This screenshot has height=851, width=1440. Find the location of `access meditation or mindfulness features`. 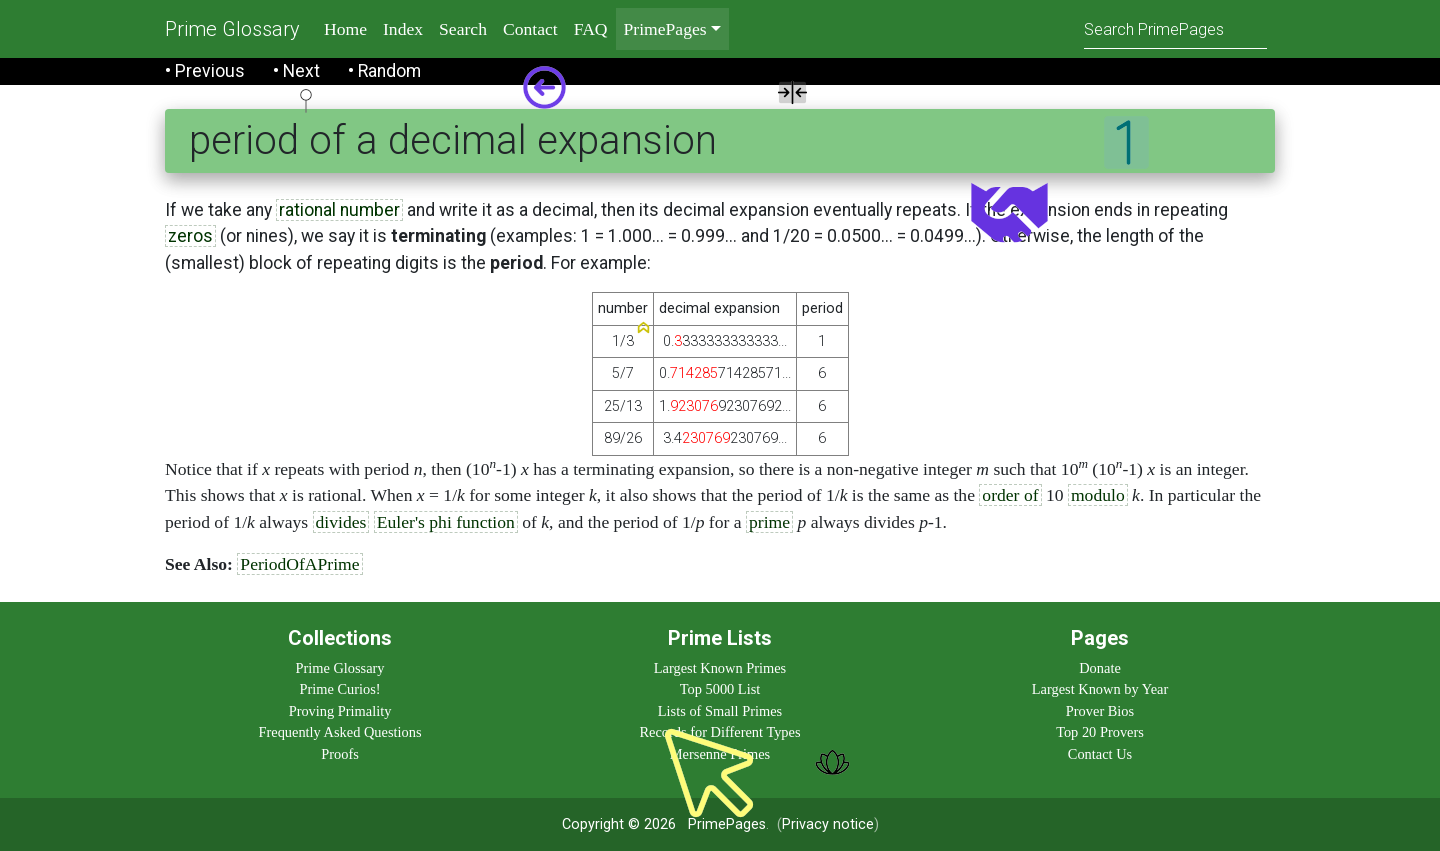

access meditation or mindfulness features is located at coordinates (832, 763).